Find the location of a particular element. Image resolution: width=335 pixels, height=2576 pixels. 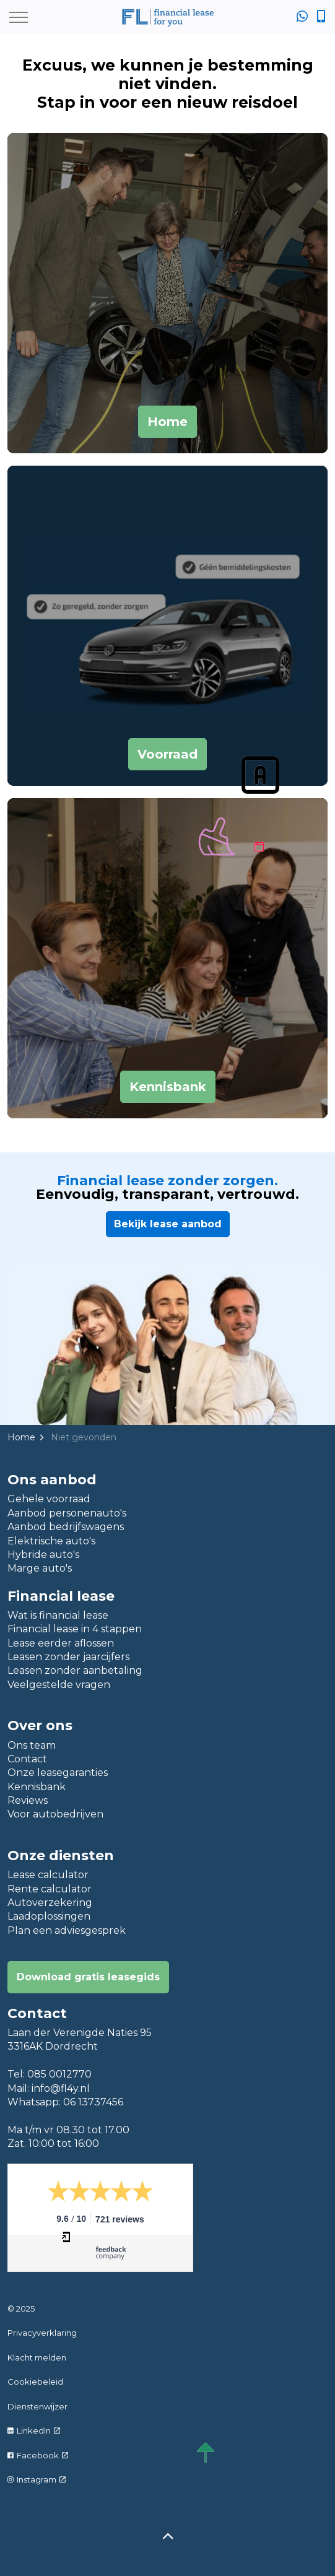

select text formatting option A is located at coordinates (260, 775).